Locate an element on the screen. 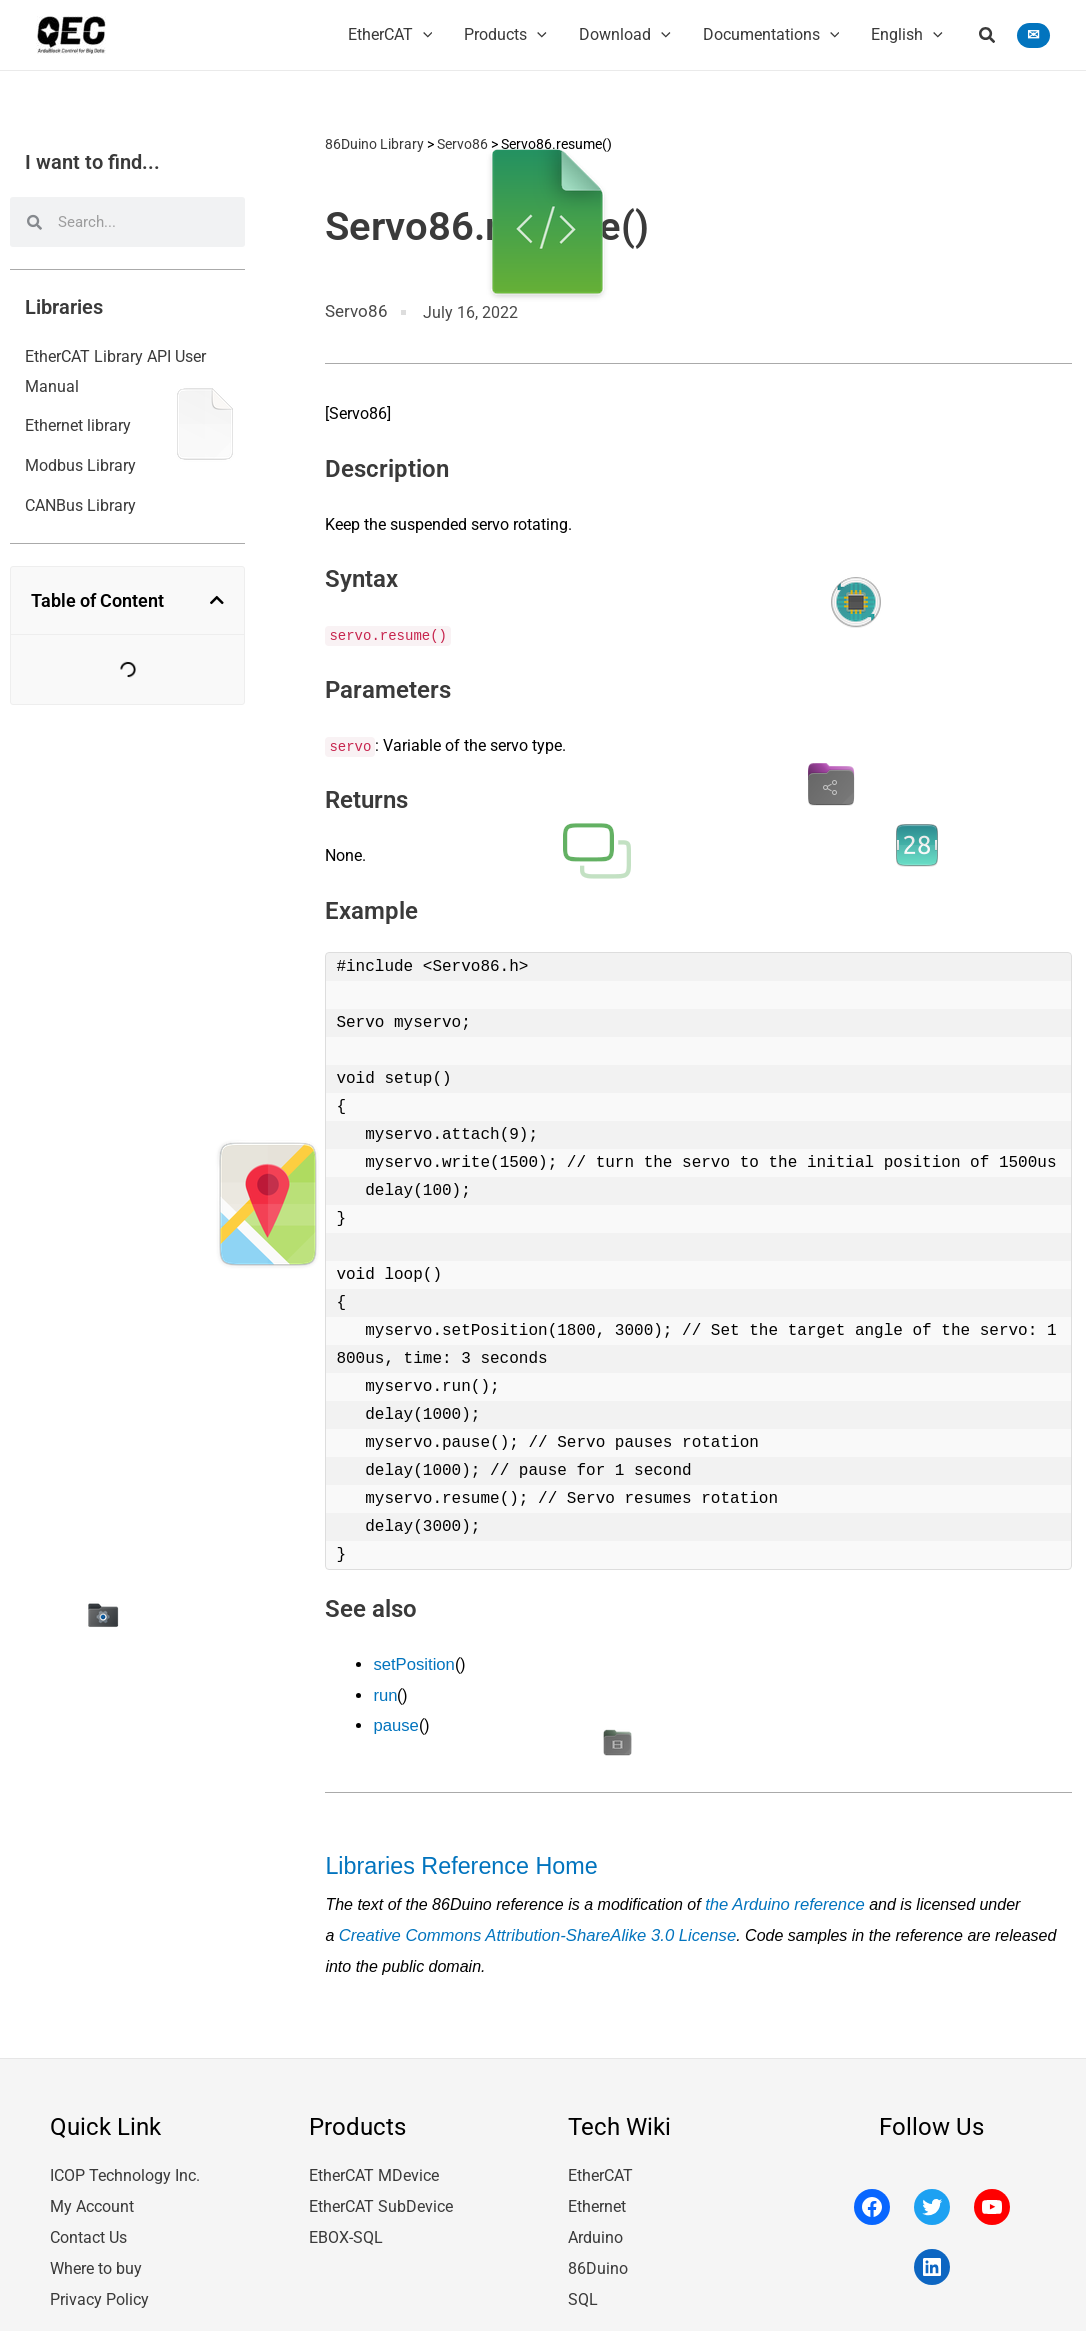 This screenshot has width=1086, height=2331. indicates an empty or zero-byte file is located at coordinates (205, 424).